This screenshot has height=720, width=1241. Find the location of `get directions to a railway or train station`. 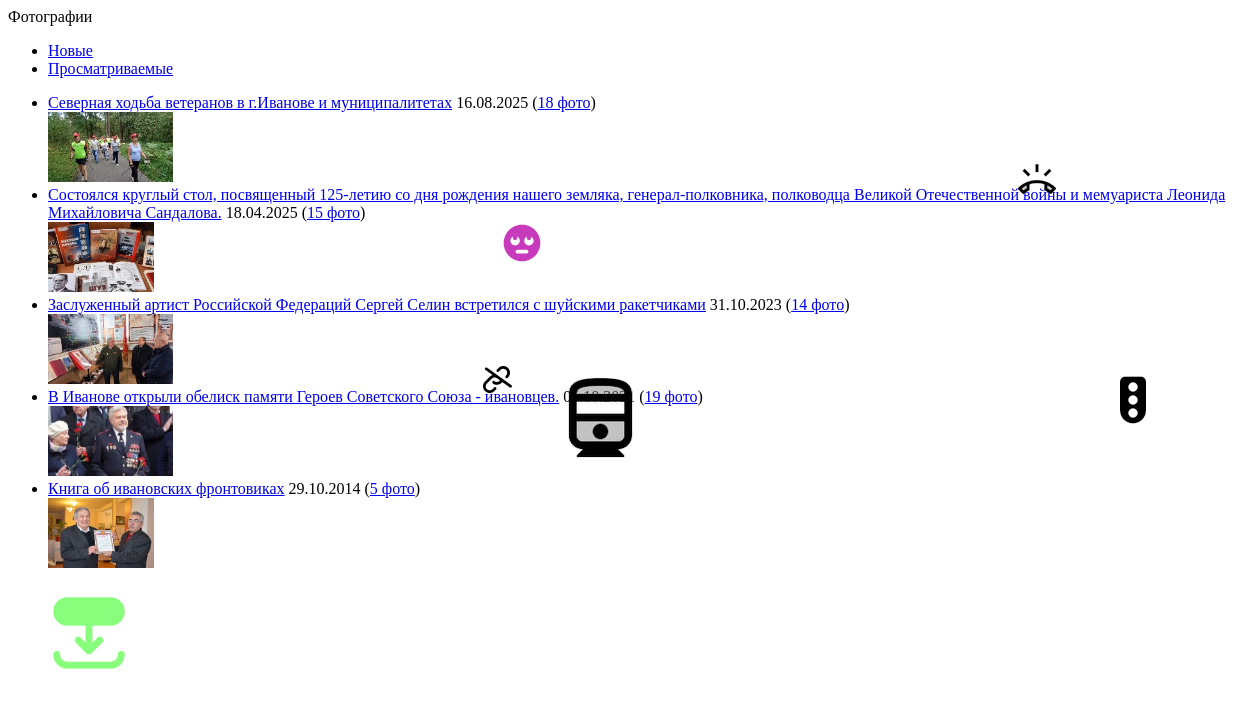

get directions to a railway or train station is located at coordinates (600, 421).